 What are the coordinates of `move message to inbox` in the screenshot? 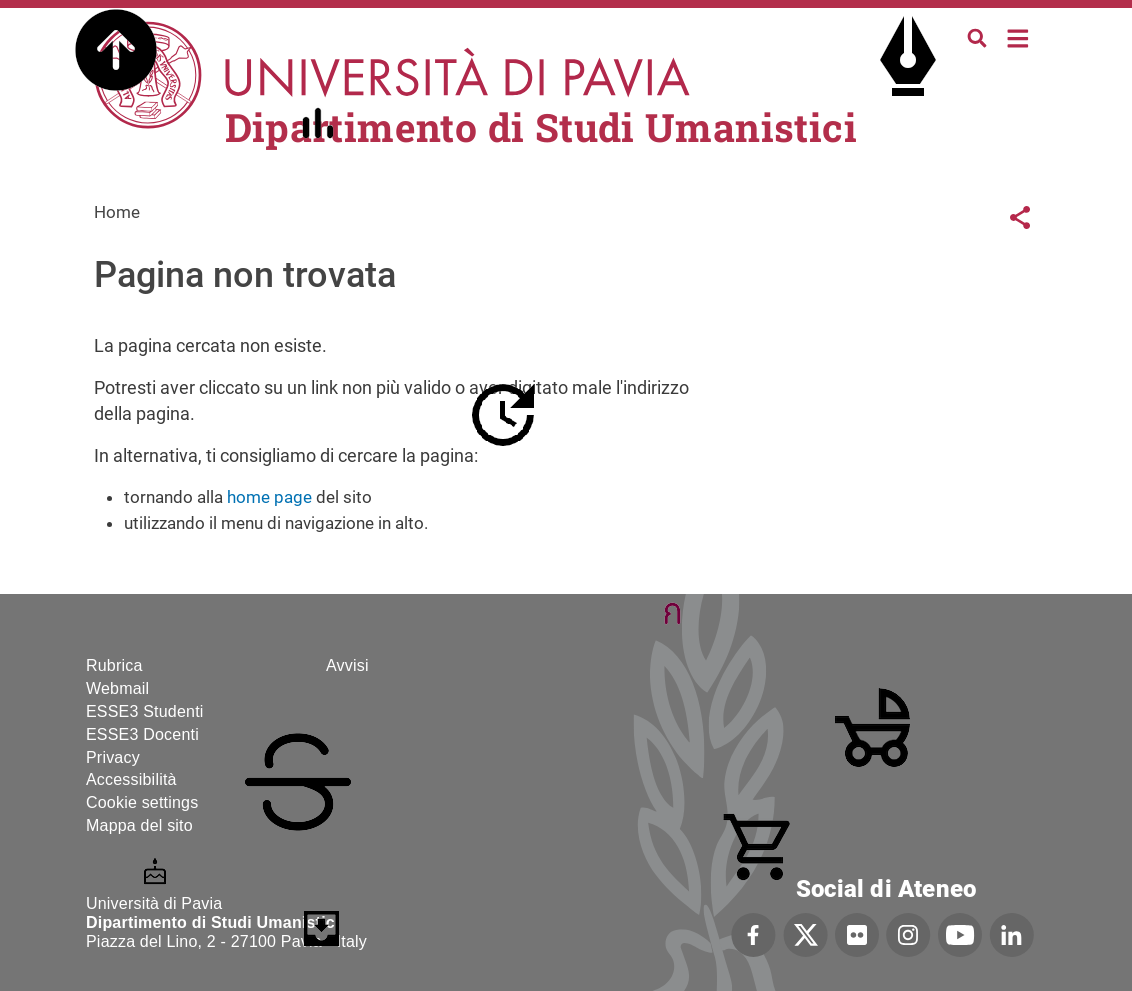 It's located at (321, 928).